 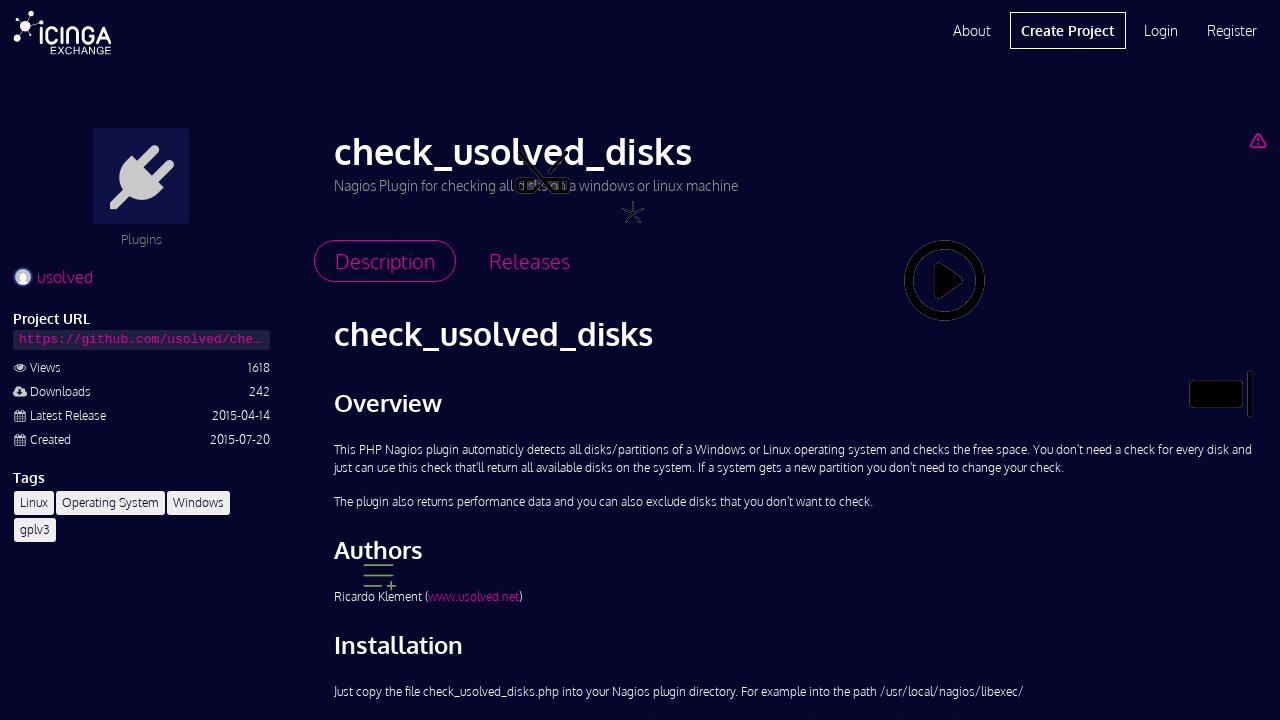 What do you see at coordinates (944, 280) in the screenshot?
I see `play media or video content` at bounding box center [944, 280].